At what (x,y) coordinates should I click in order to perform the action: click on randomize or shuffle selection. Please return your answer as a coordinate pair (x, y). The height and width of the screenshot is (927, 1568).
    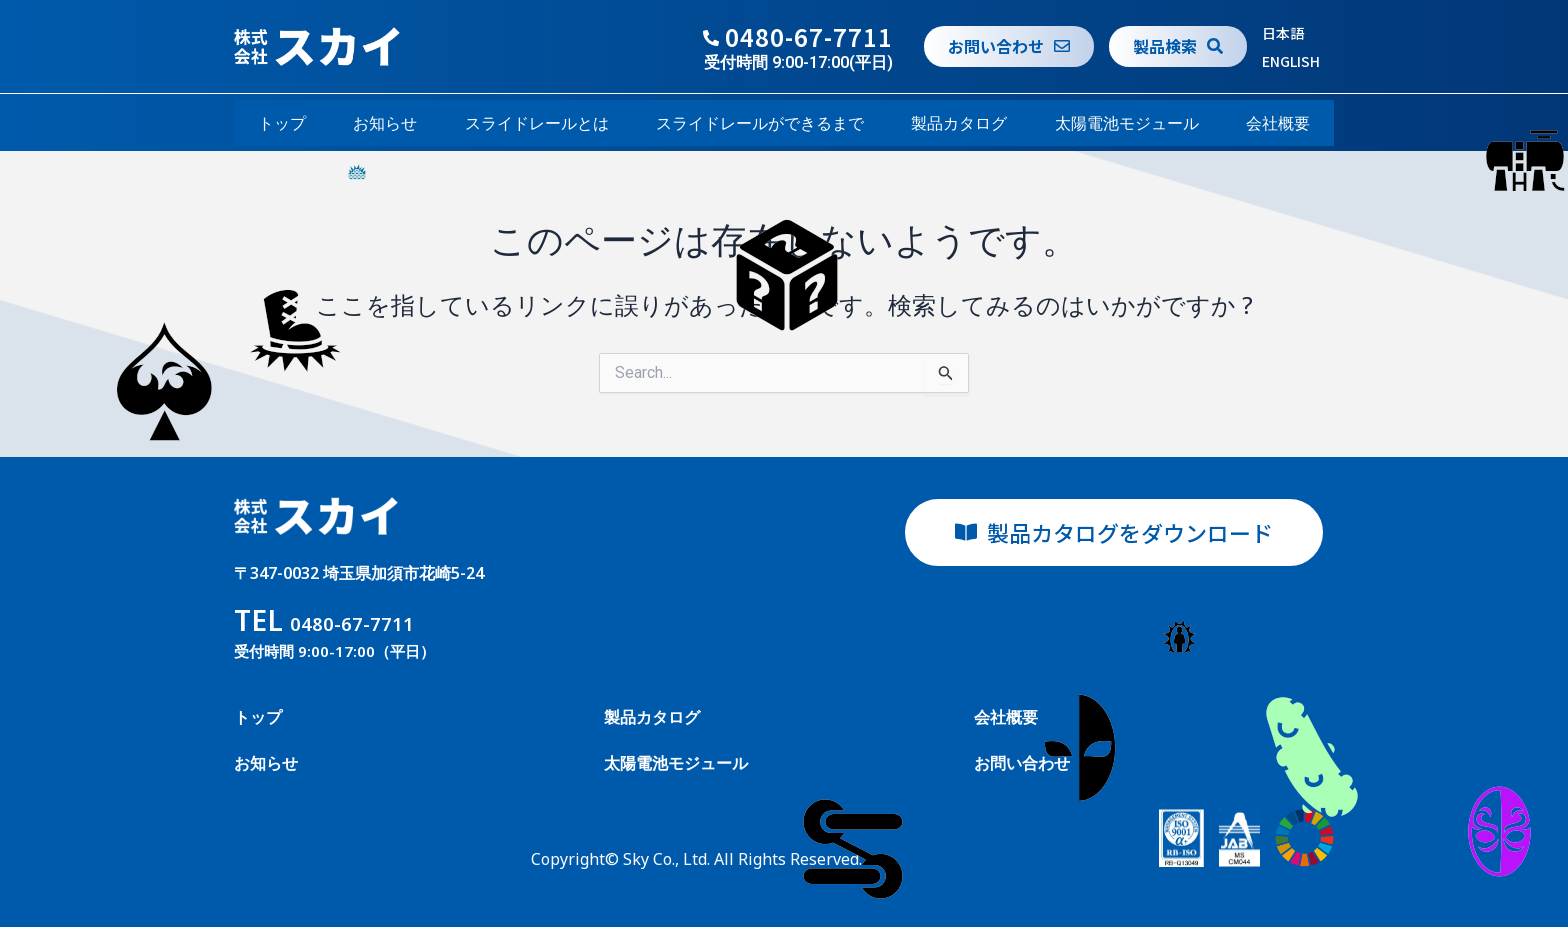
    Looking at the image, I should click on (787, 276).